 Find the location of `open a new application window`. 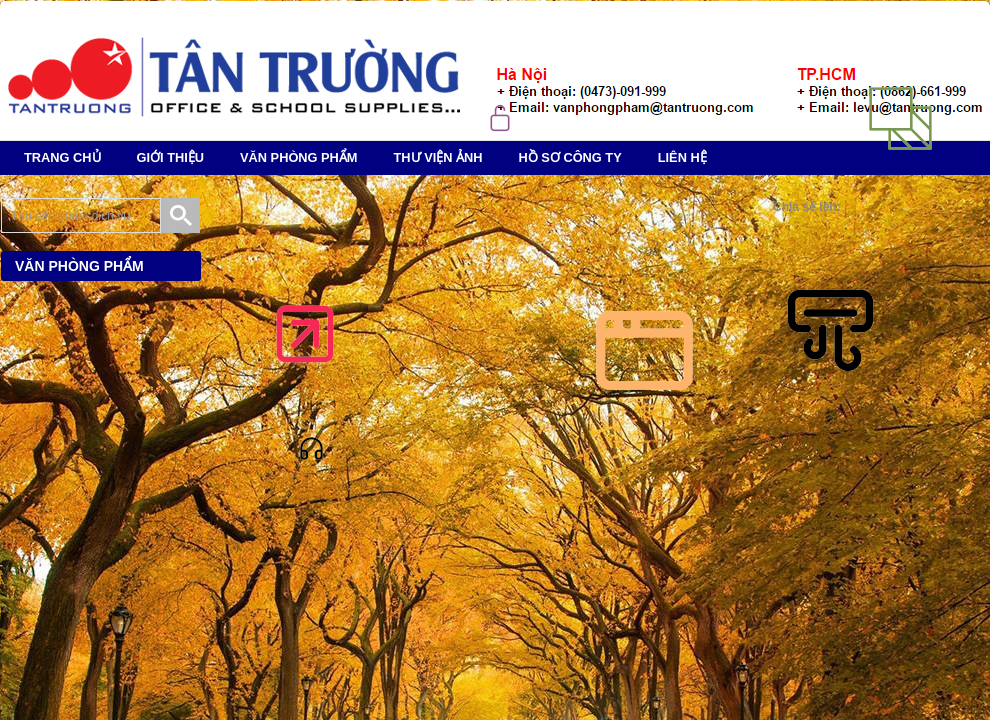

open a new application window is located at coordinates (644, 350).